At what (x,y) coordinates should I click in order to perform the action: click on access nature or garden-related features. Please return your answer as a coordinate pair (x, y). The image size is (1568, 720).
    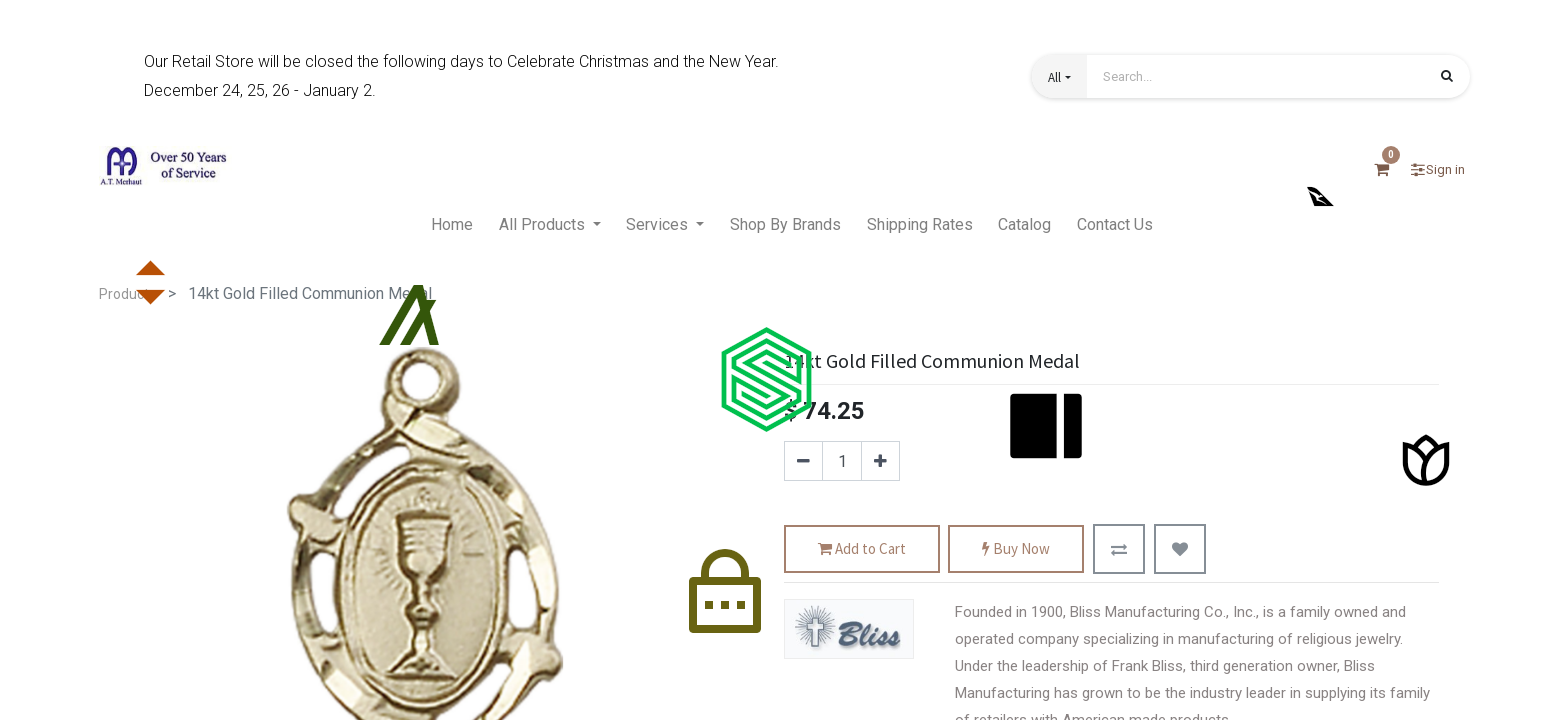
    Looking at the image, I should click on (1426, 460).